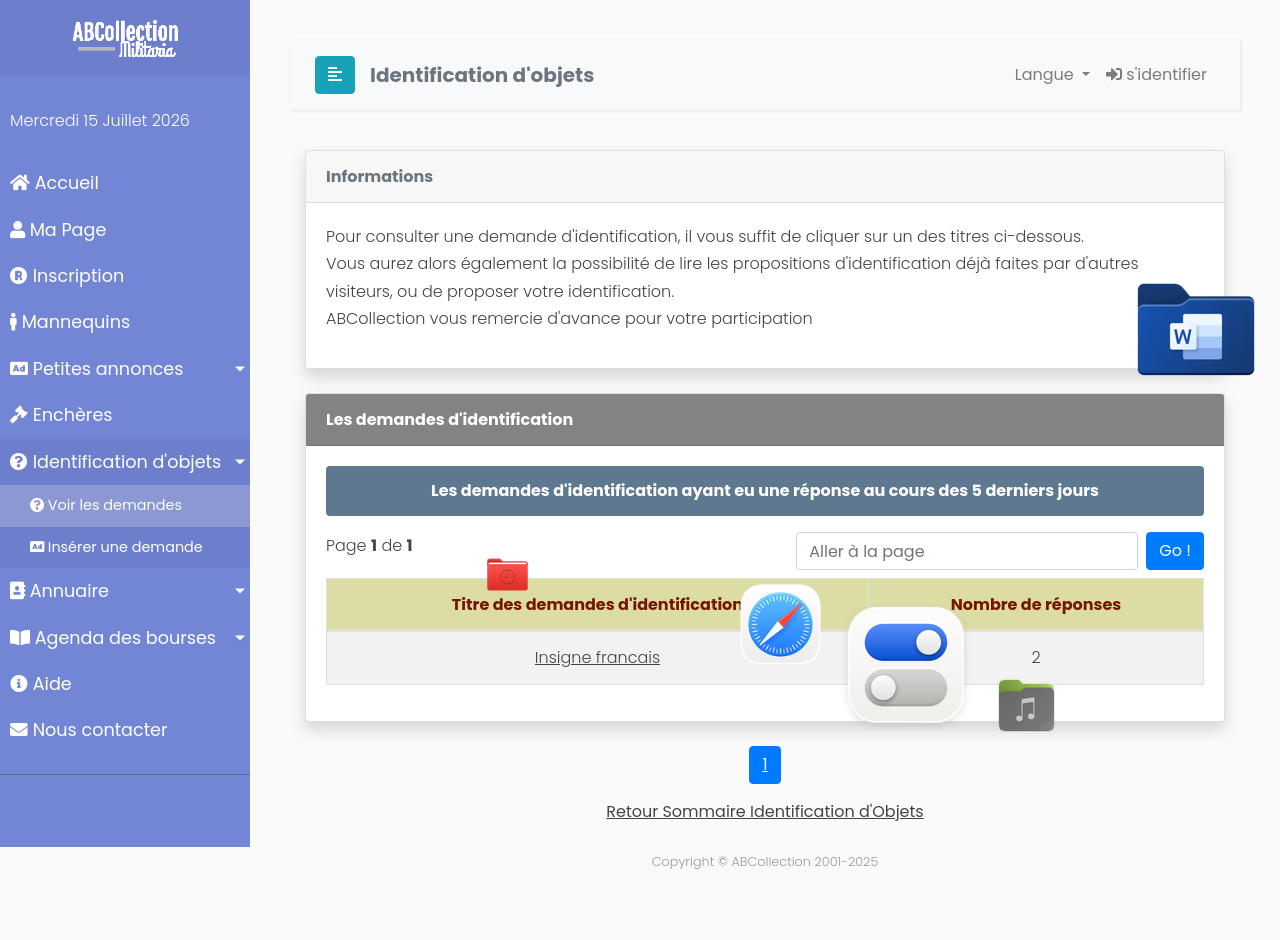  Describe the element at coordinates (1195, 332) in the screenshot. I see `open folder containing Microsoft Word documents` at that location.